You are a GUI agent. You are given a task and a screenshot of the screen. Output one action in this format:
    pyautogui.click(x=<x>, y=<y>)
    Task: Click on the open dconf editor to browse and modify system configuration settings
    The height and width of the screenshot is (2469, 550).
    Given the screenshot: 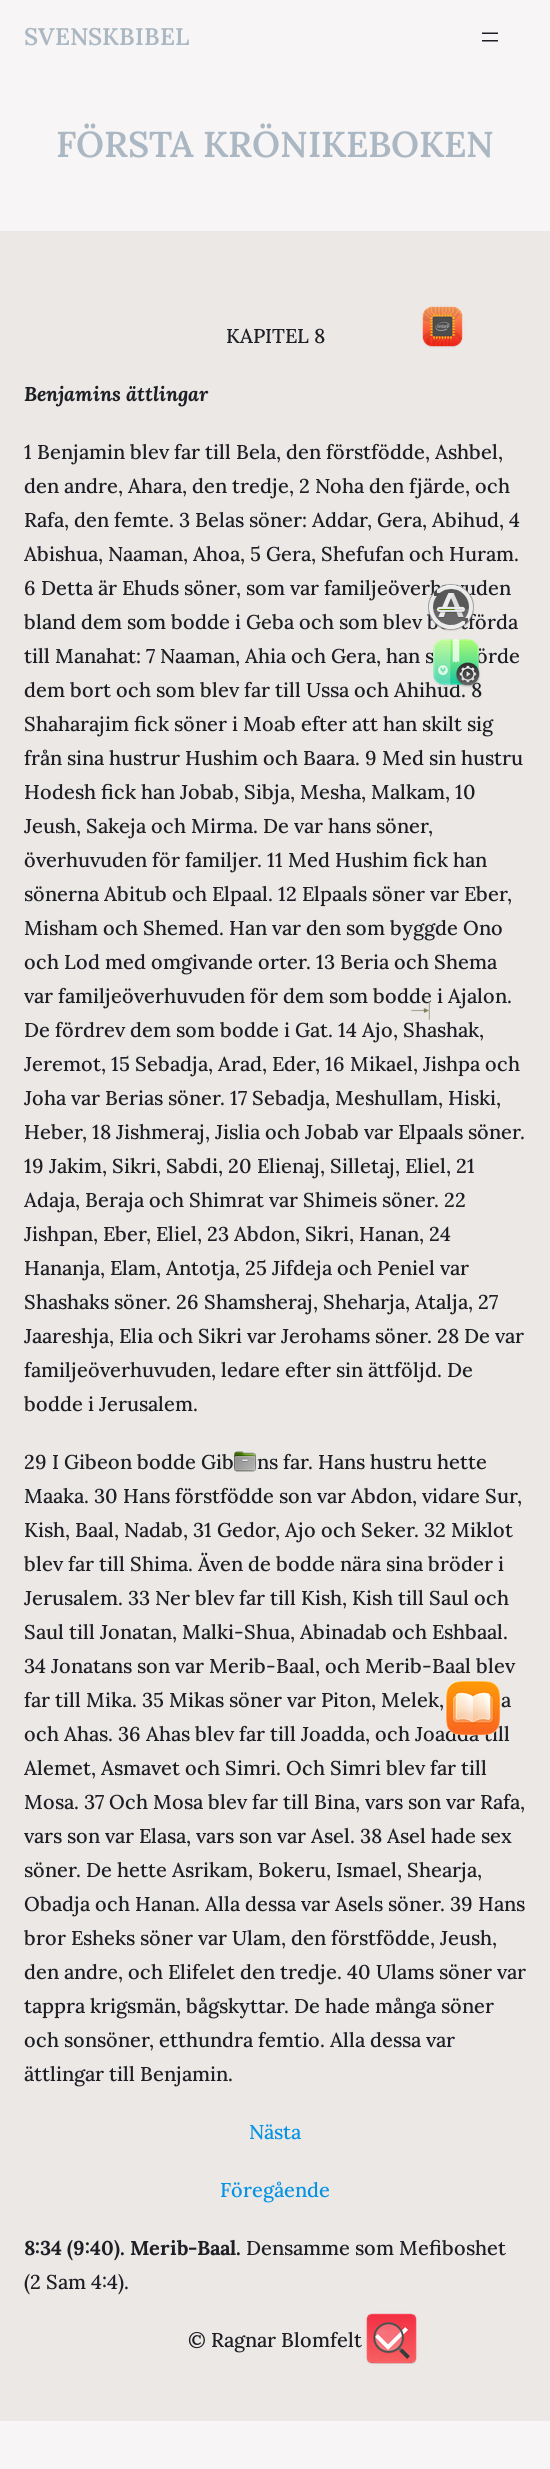 What is the action you would take?
    pyautogui.click(x=391, y=2338)
    